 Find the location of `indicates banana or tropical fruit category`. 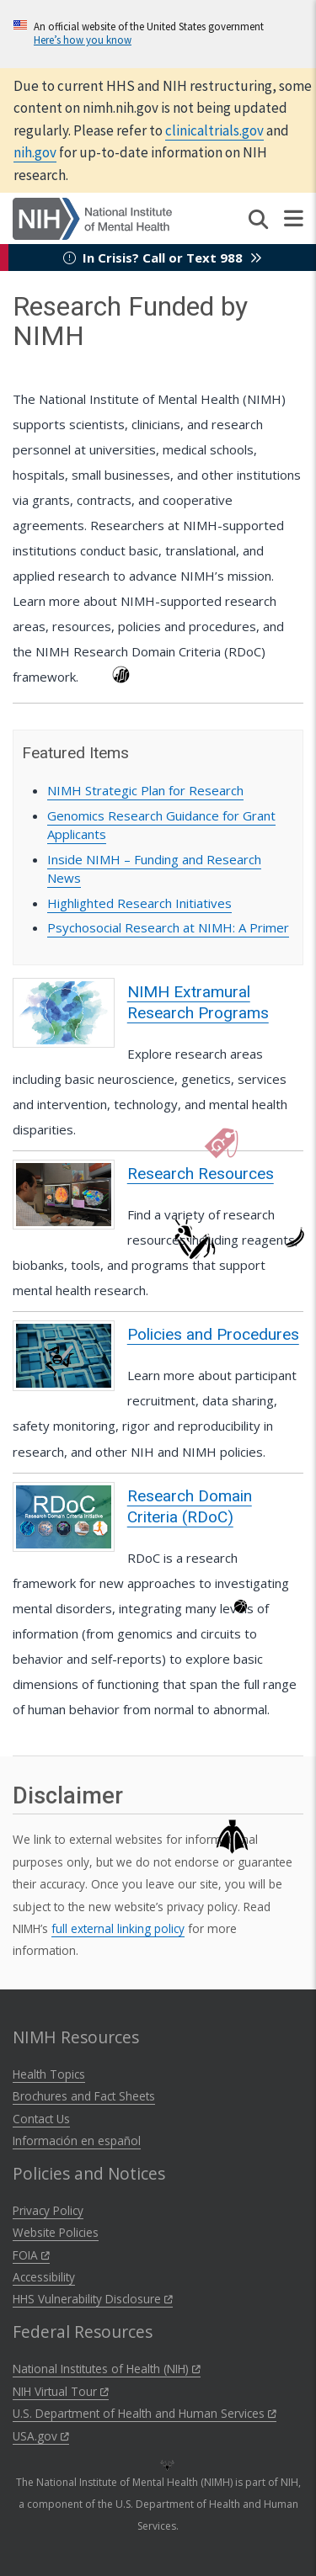

indicates banana or tropical fruit category is located at coordinates (295, 1237).